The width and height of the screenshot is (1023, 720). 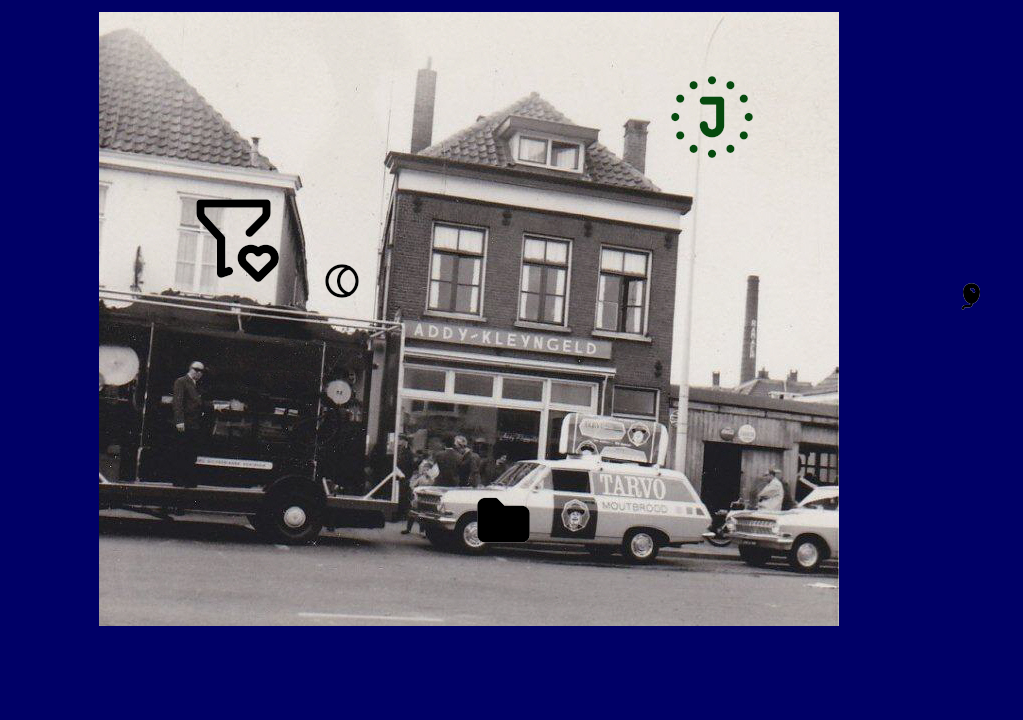 I want to click on filter by favorites, so click(x=233, y=236).